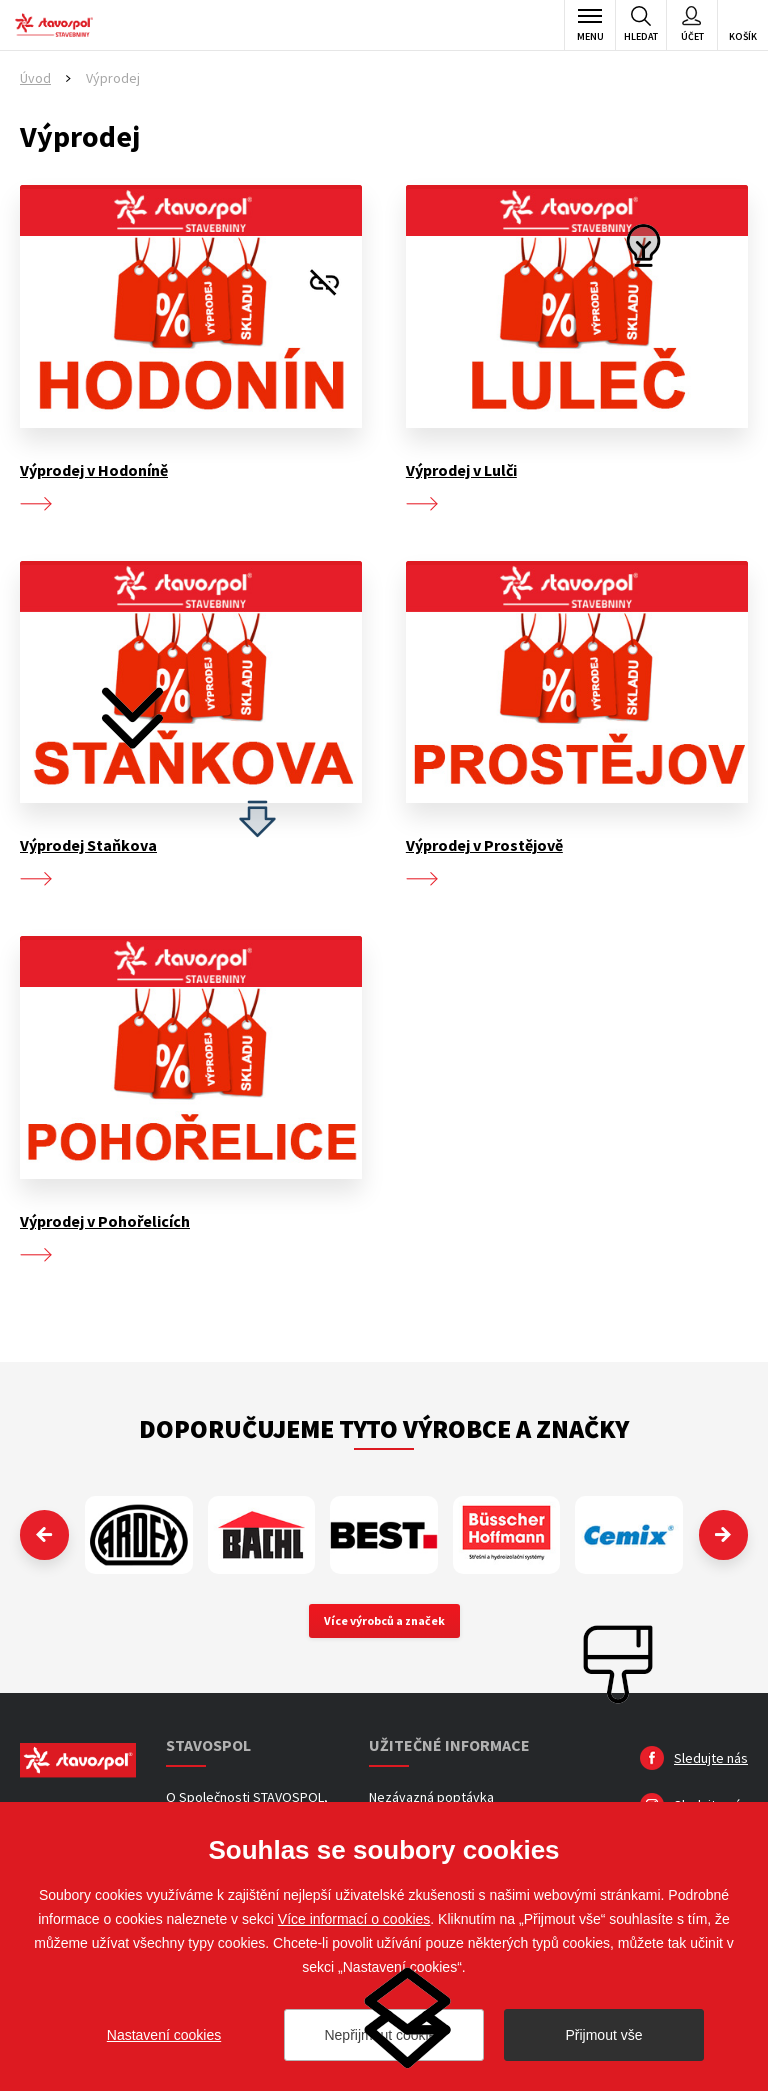 This screenshot has height=2091, width=768. I want to click on access painting or drawing tools, so click(618, 1663).